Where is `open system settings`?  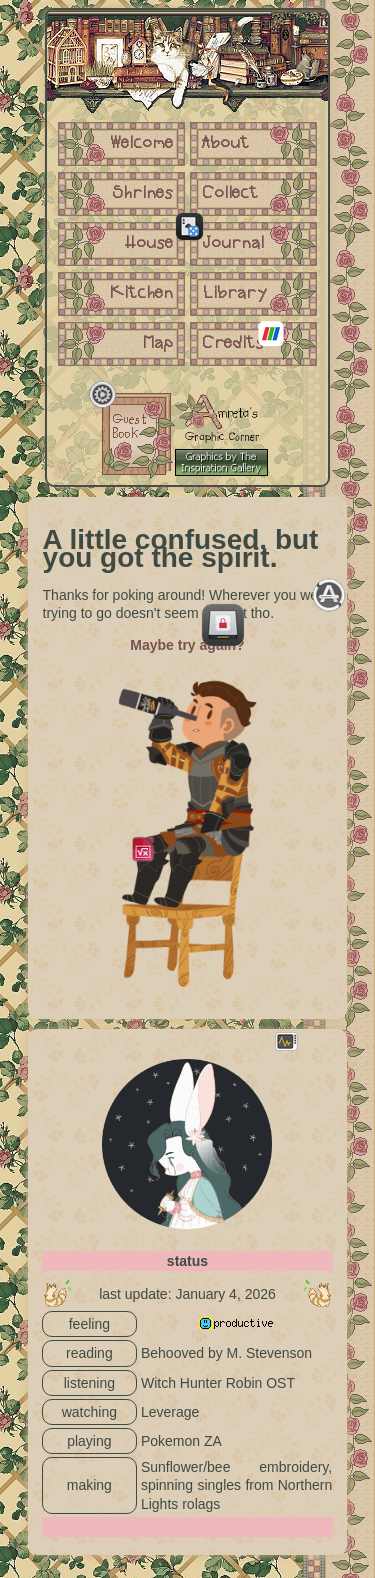
open system settings is located at coordinates (102, 394).